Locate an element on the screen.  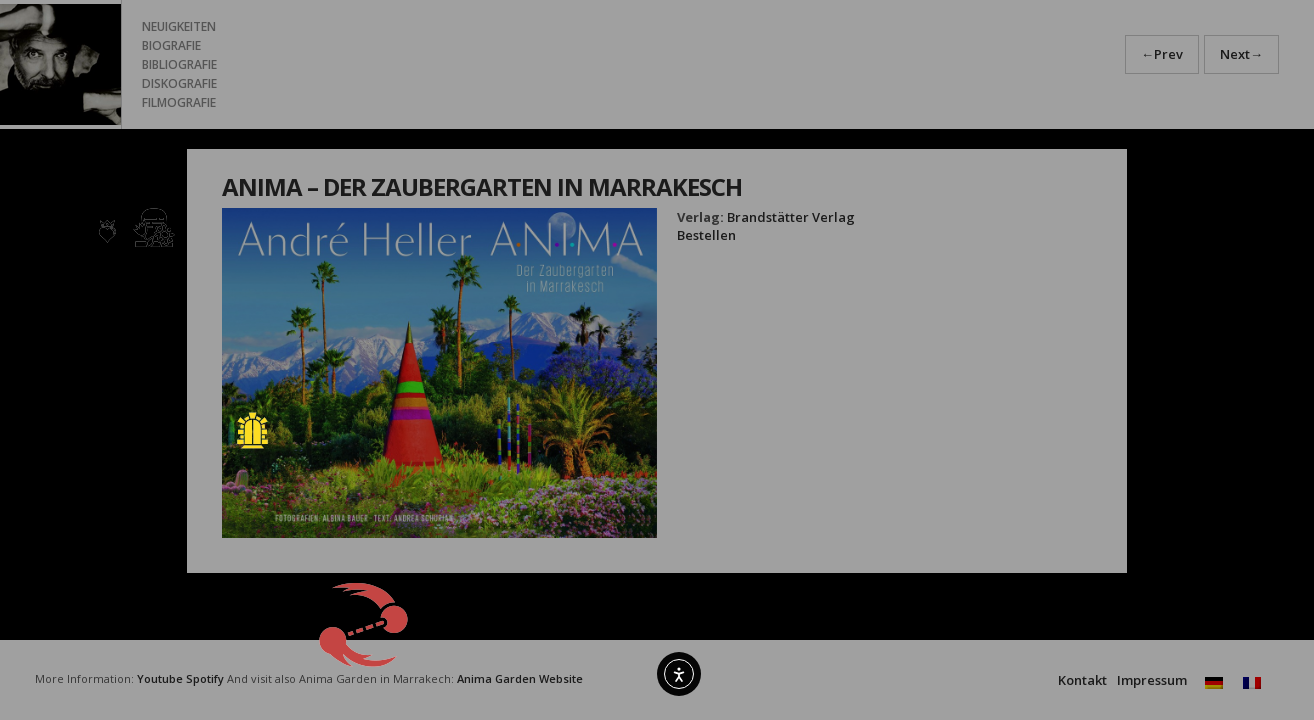
mark as favorite or premium content is located at coordinates (107, 231).